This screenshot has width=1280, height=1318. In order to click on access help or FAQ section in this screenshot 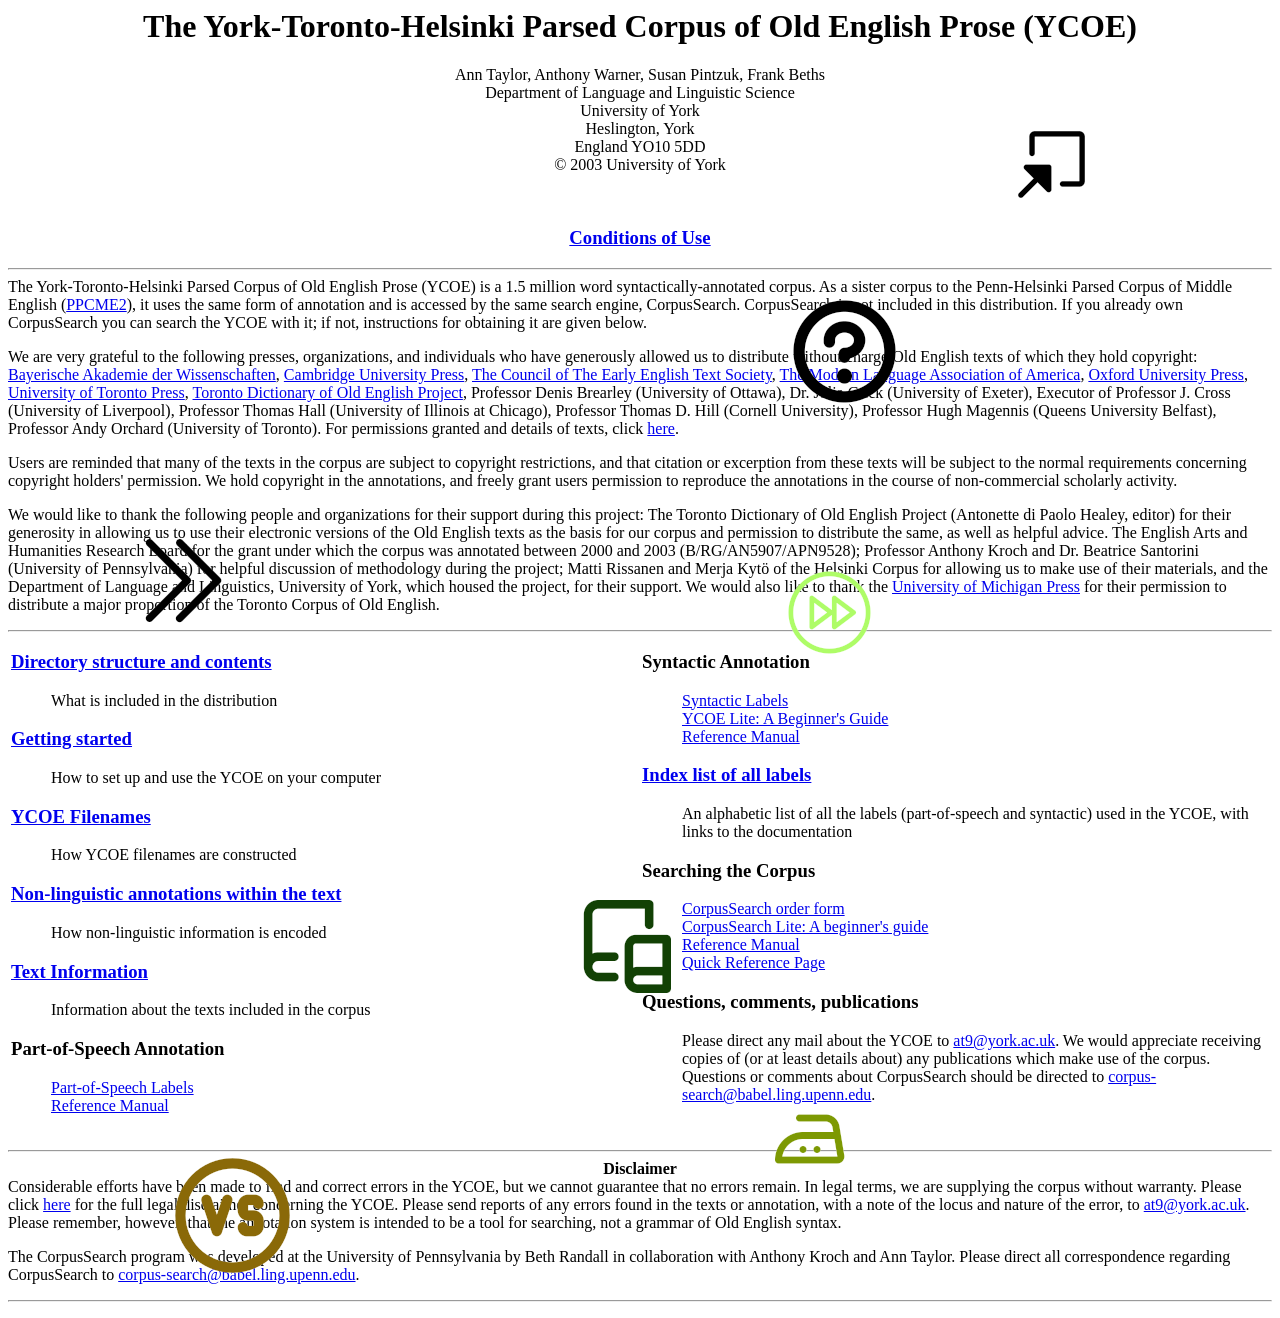, I will do `click(844, 351)`.